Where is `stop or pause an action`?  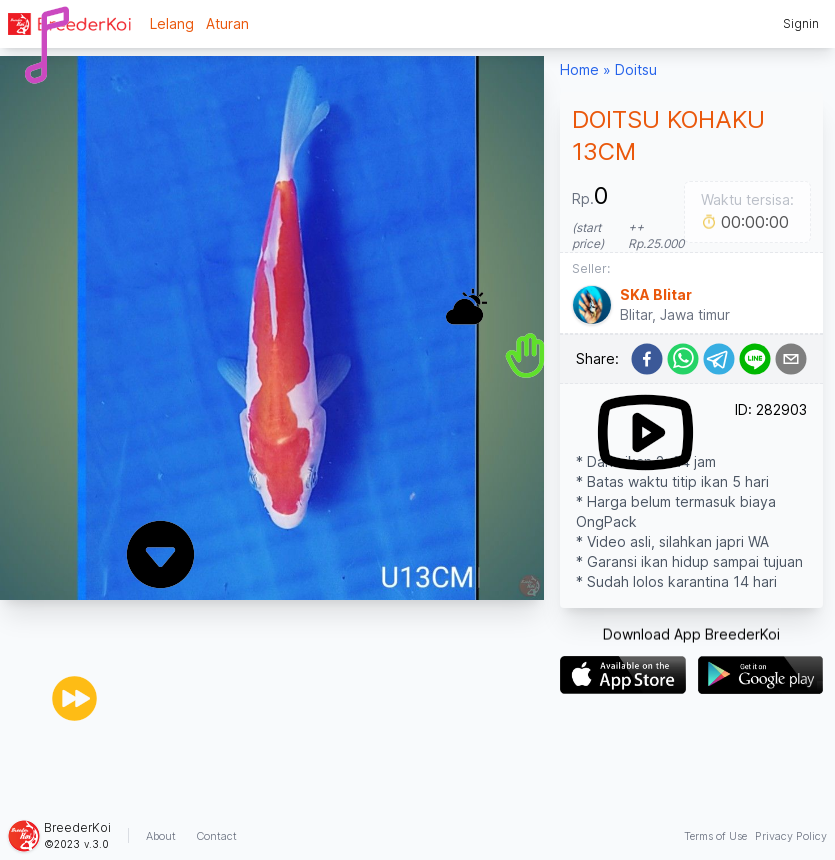
stop or pause an action is located at coordinates (526, 355).